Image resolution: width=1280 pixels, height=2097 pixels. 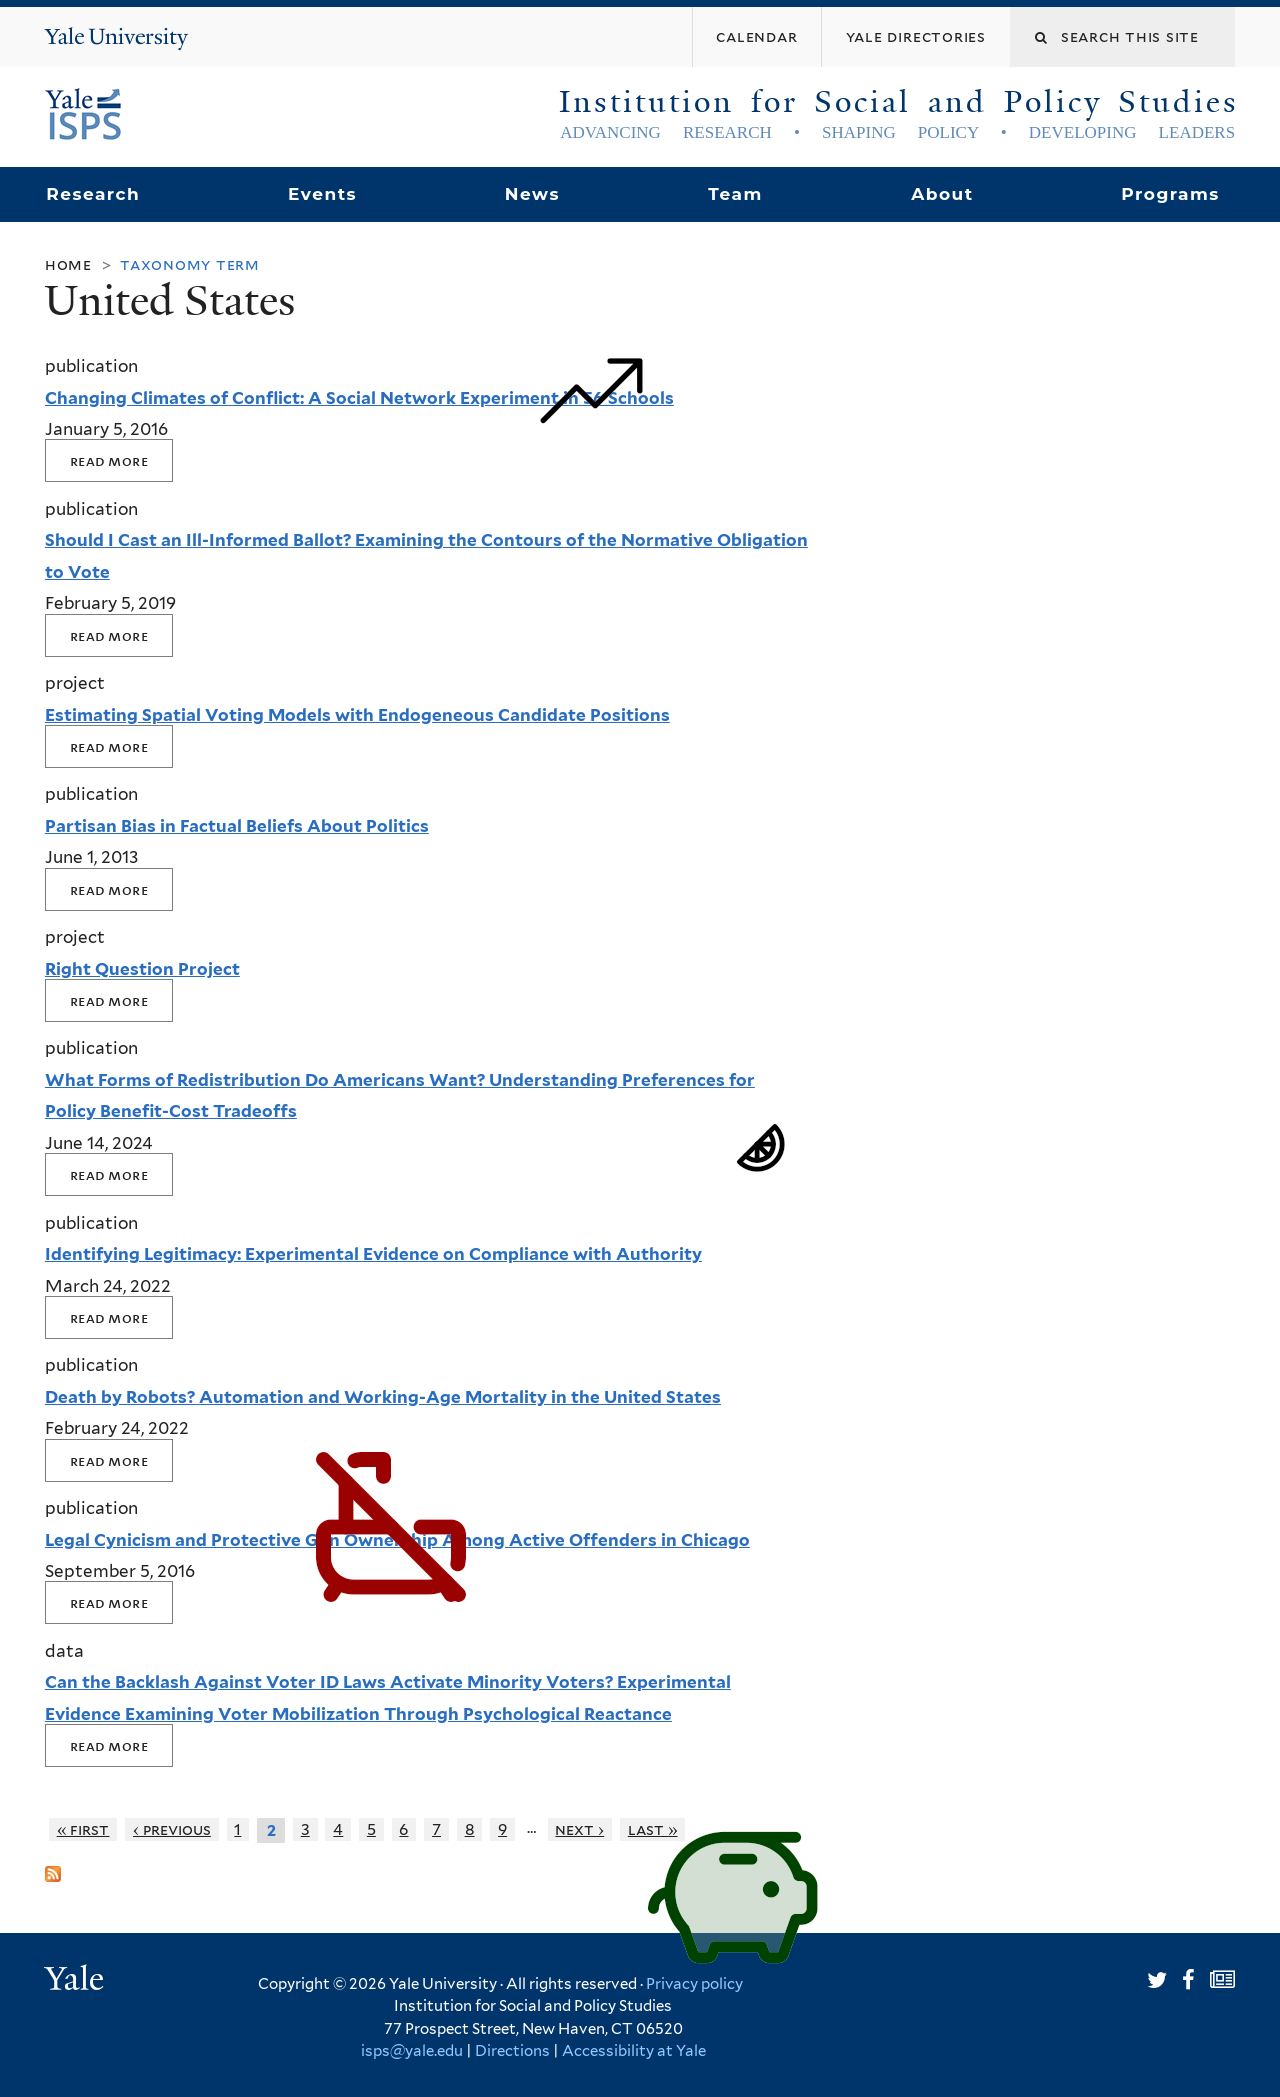 I want to click on indicates positive growth or upward trend, so click(x=591, y=394).